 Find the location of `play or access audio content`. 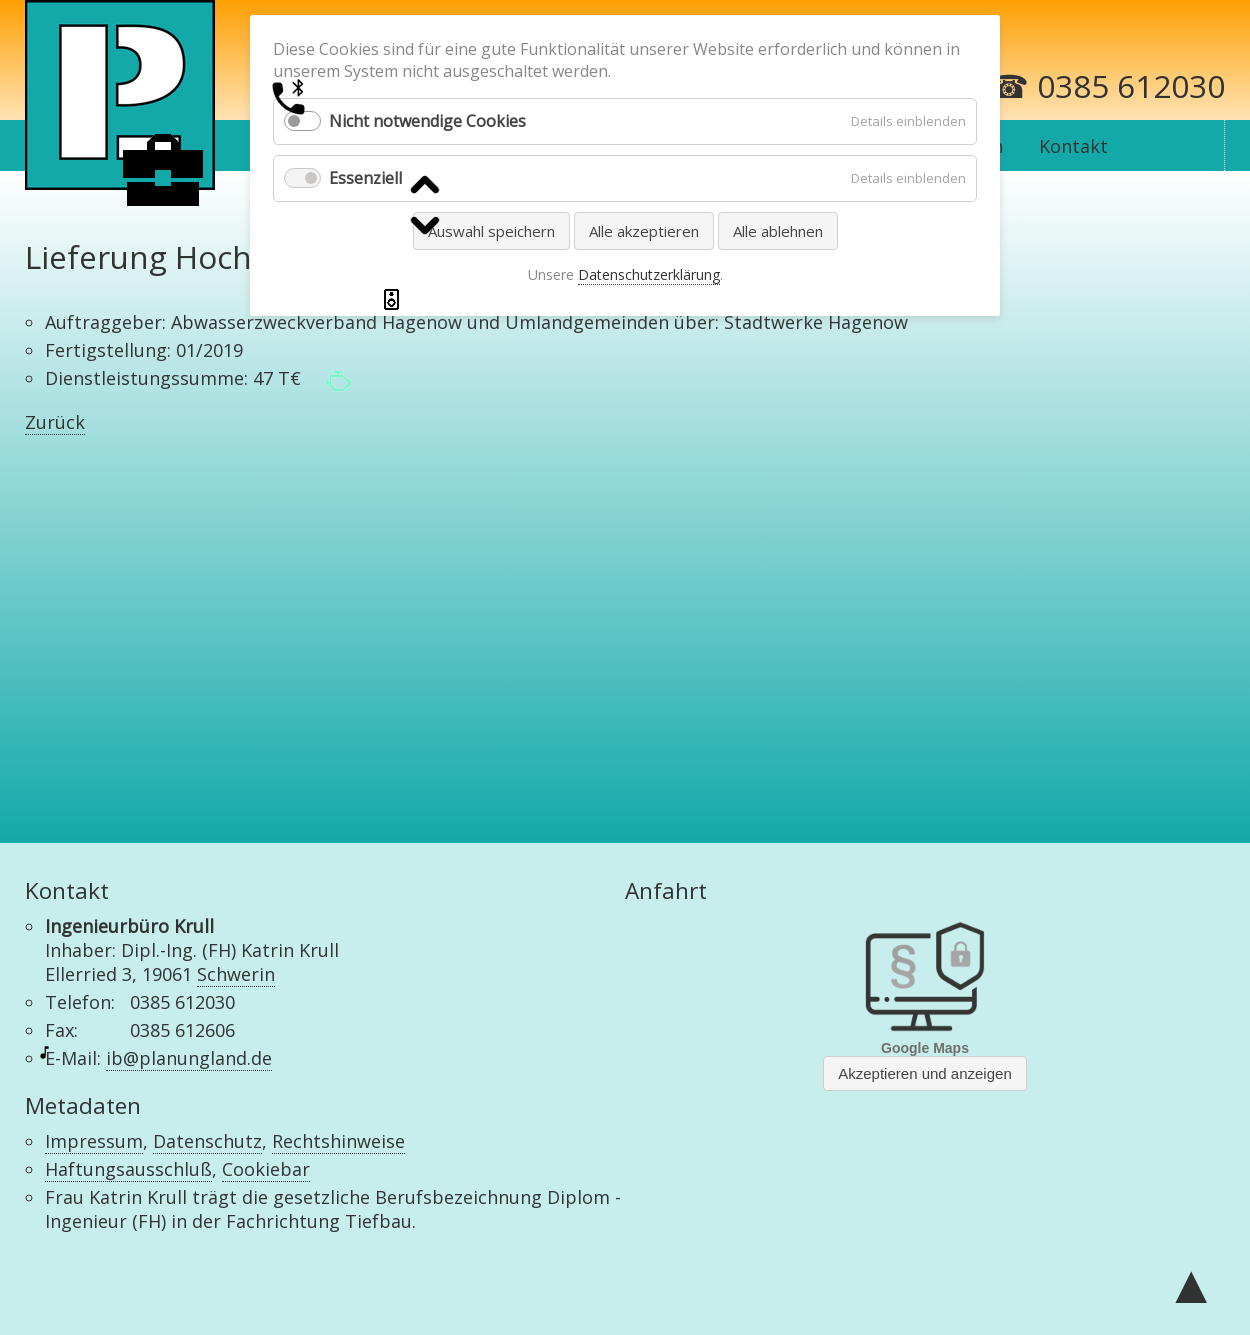

play or access audio content is located at coordinates (44, 1052).